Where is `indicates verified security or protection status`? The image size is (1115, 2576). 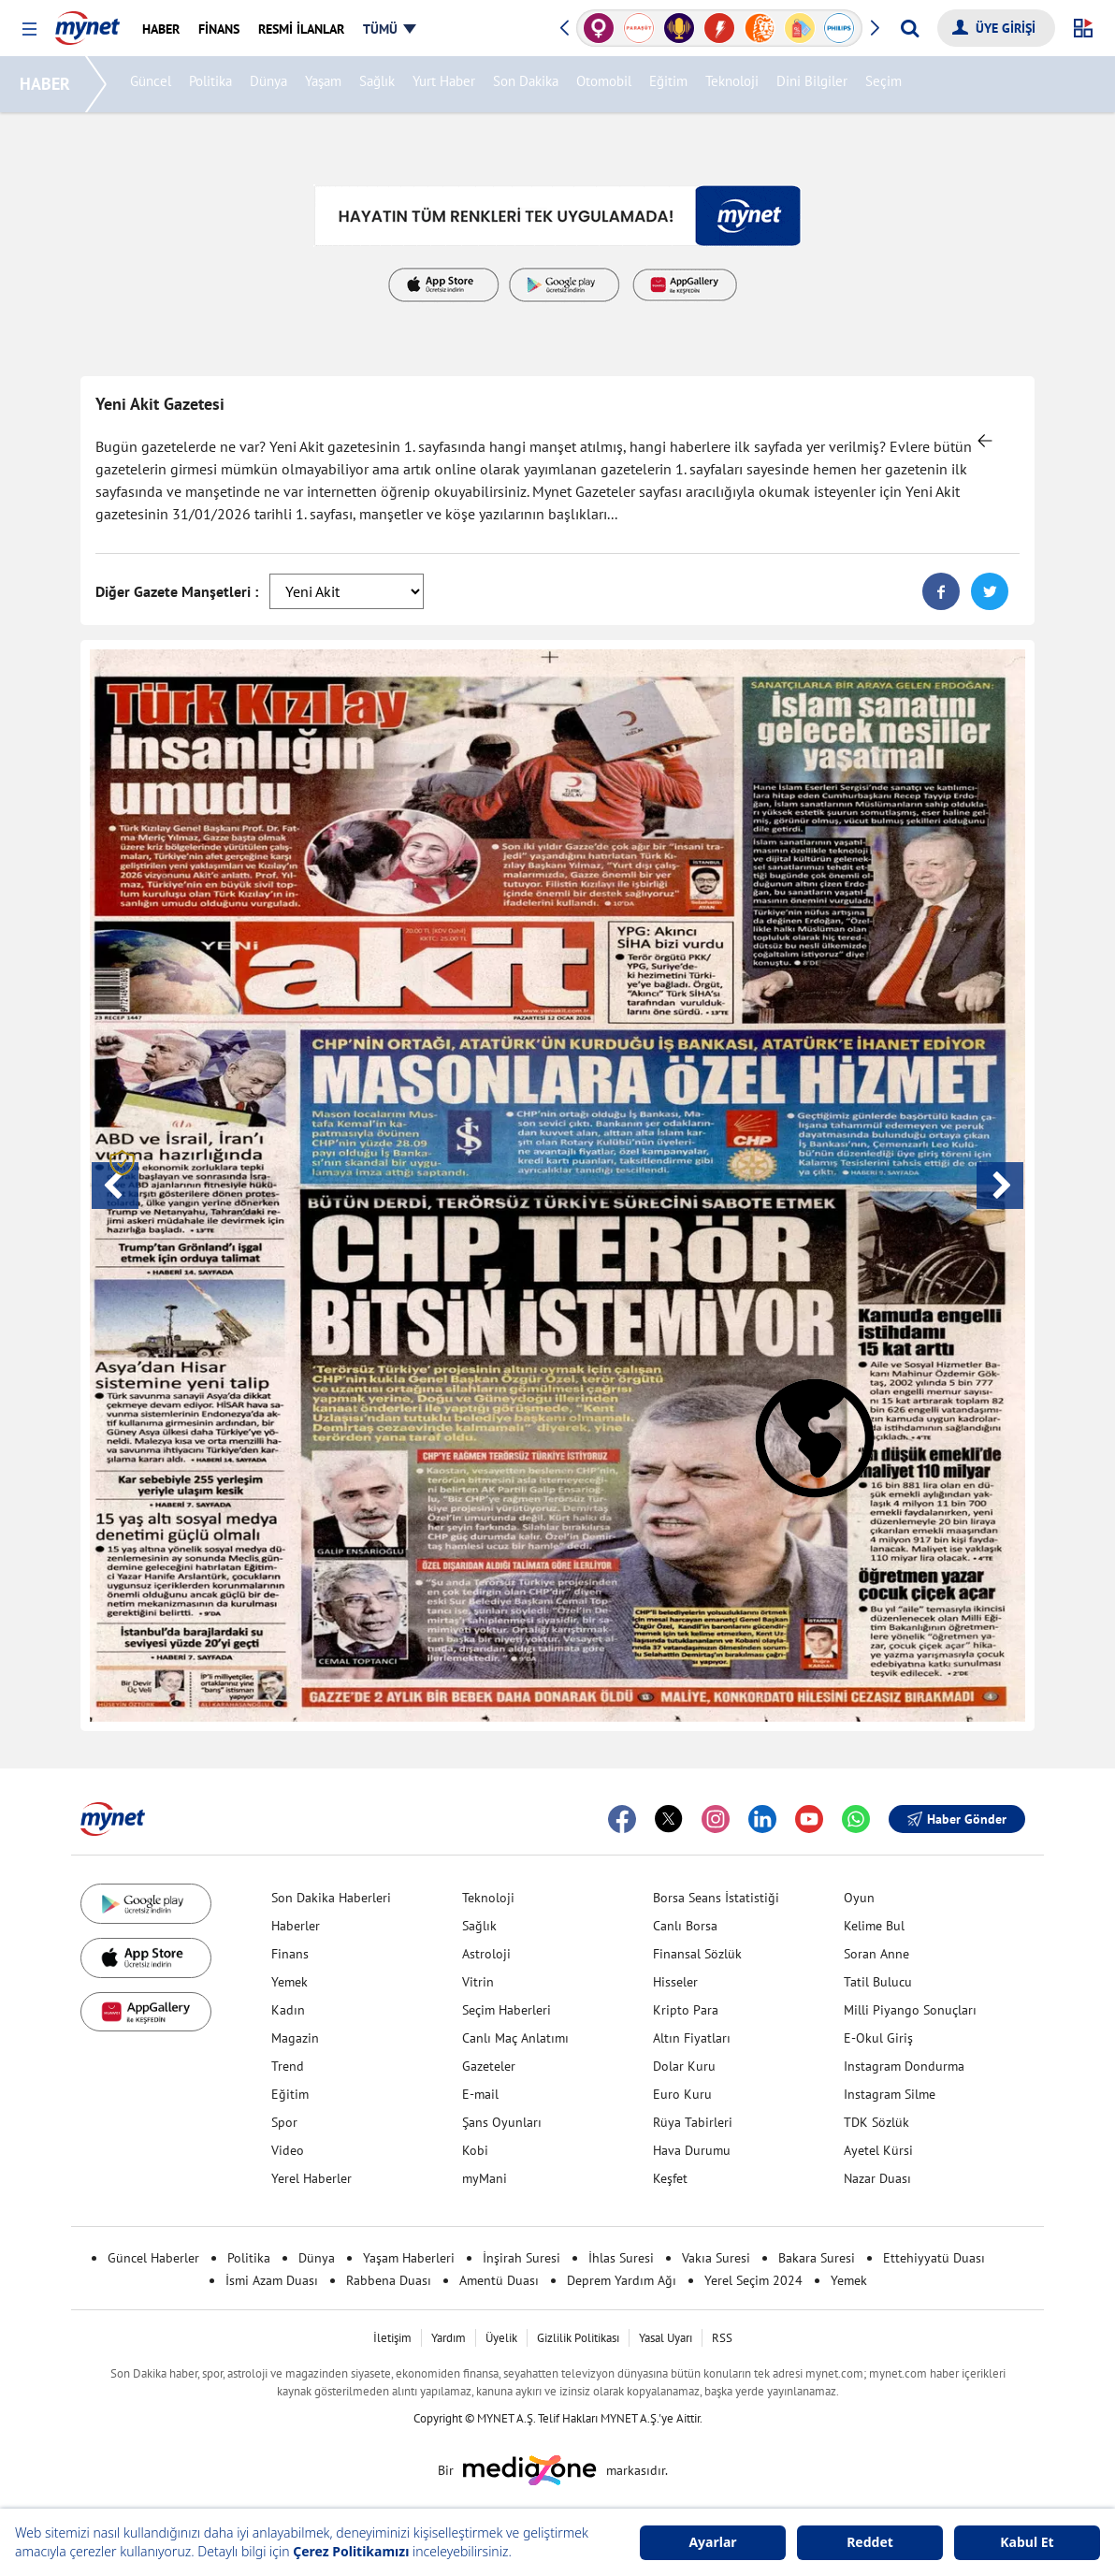 indicates verified security or protection status is located at coordinates (122, 1162).